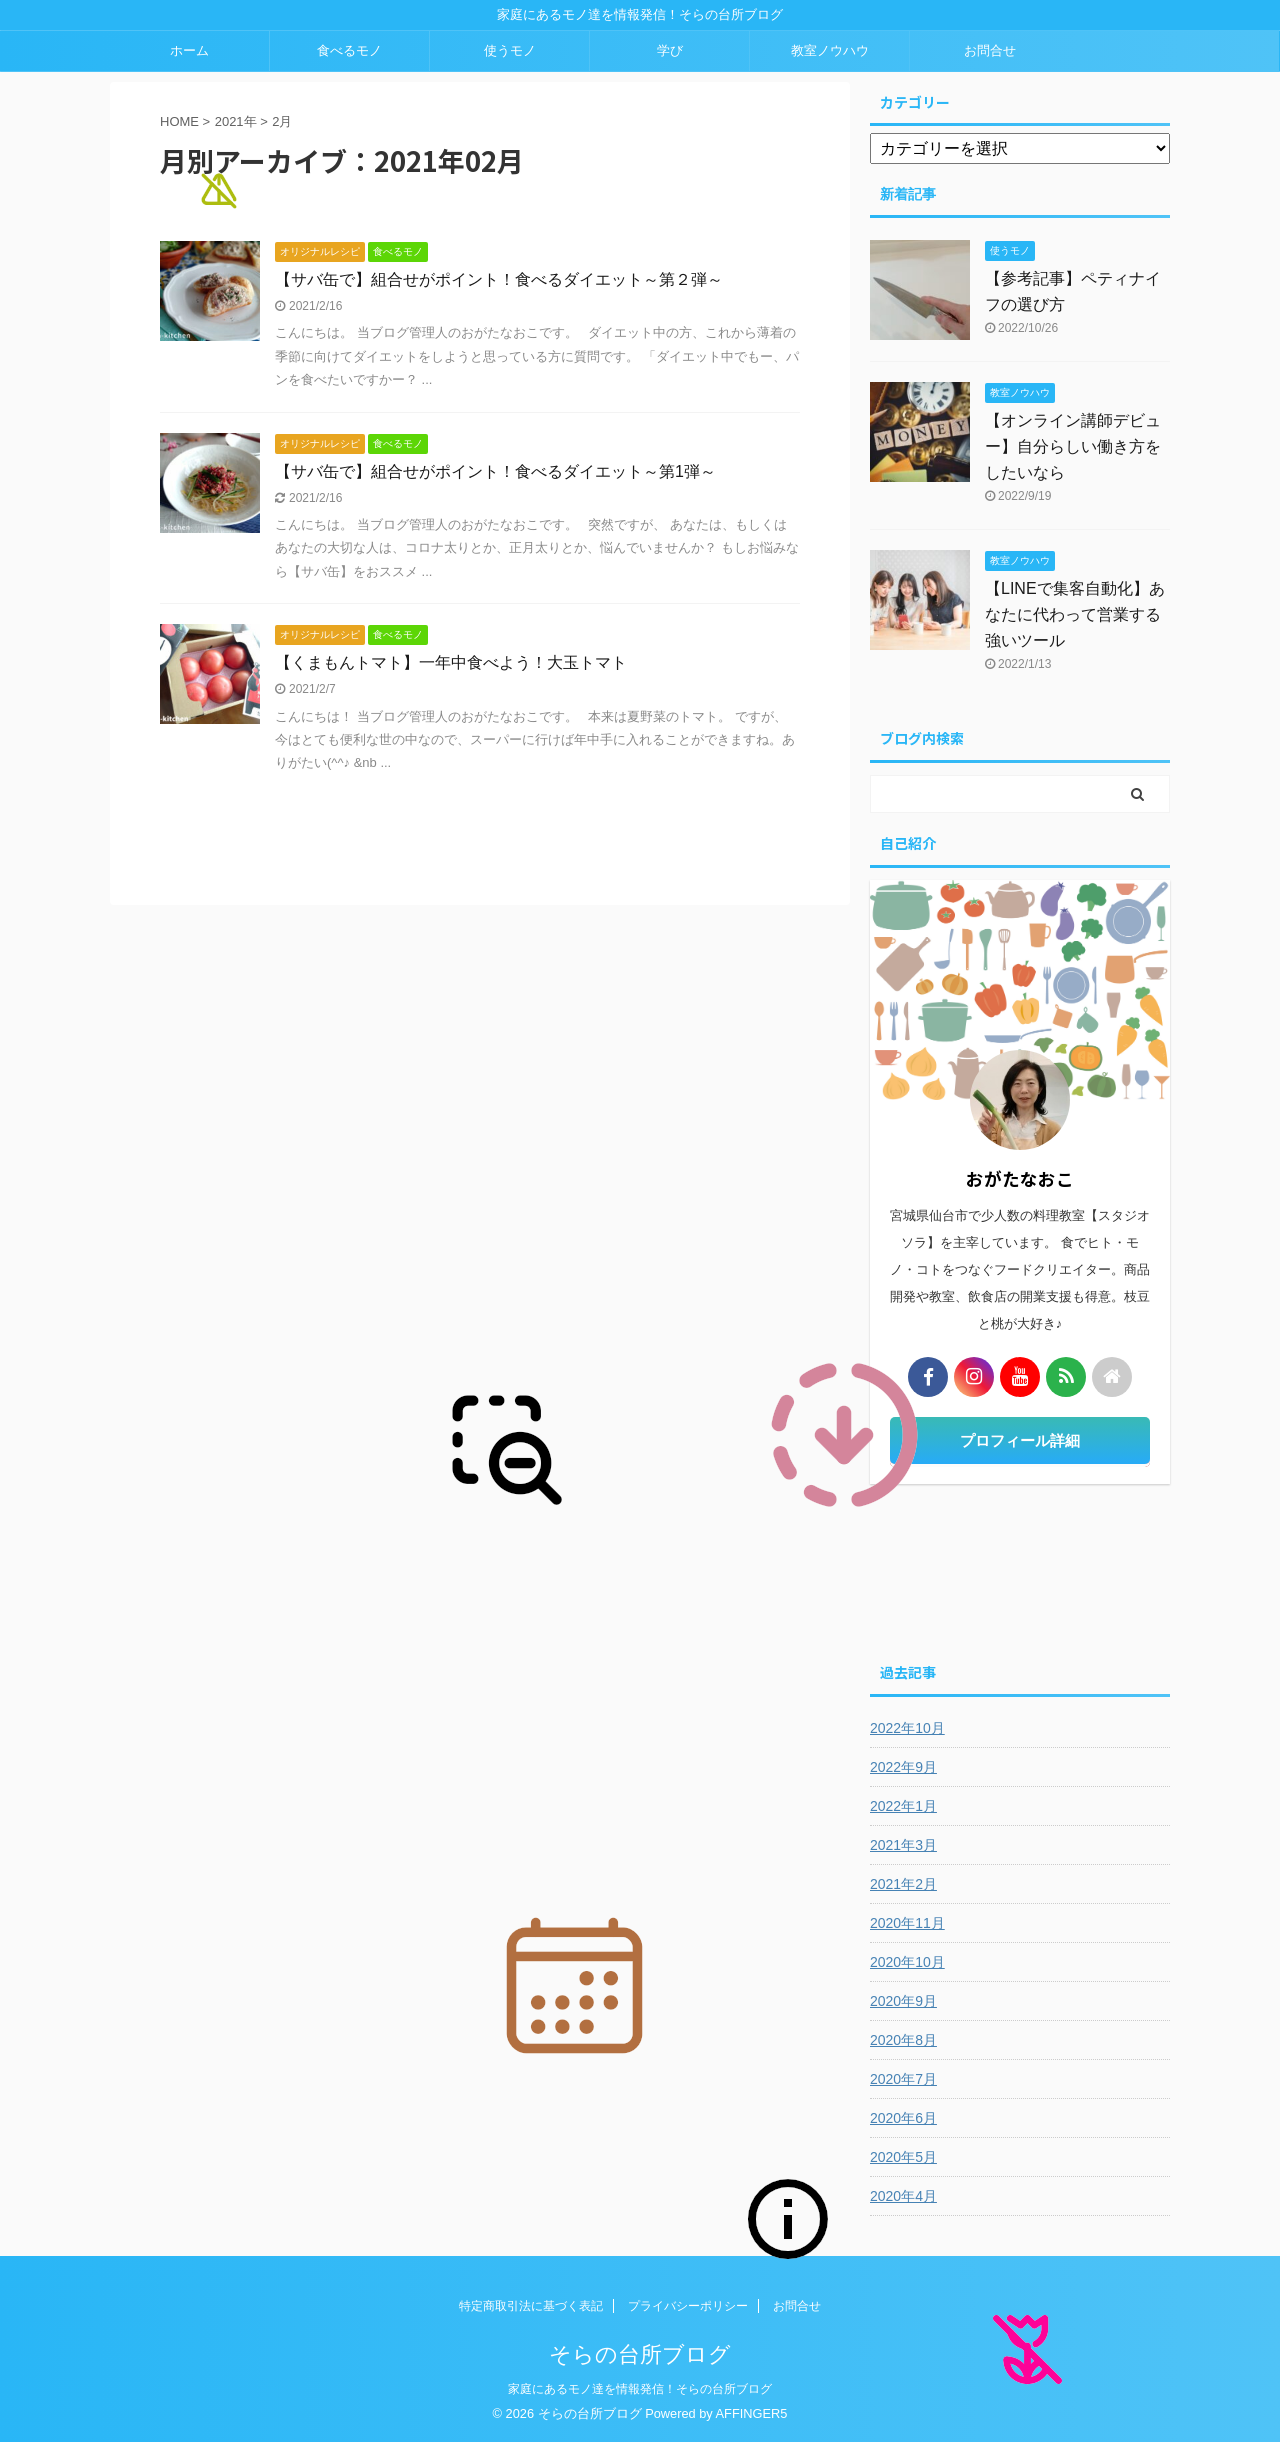  I want to click on view or open the calendar, so click(574, 1985).